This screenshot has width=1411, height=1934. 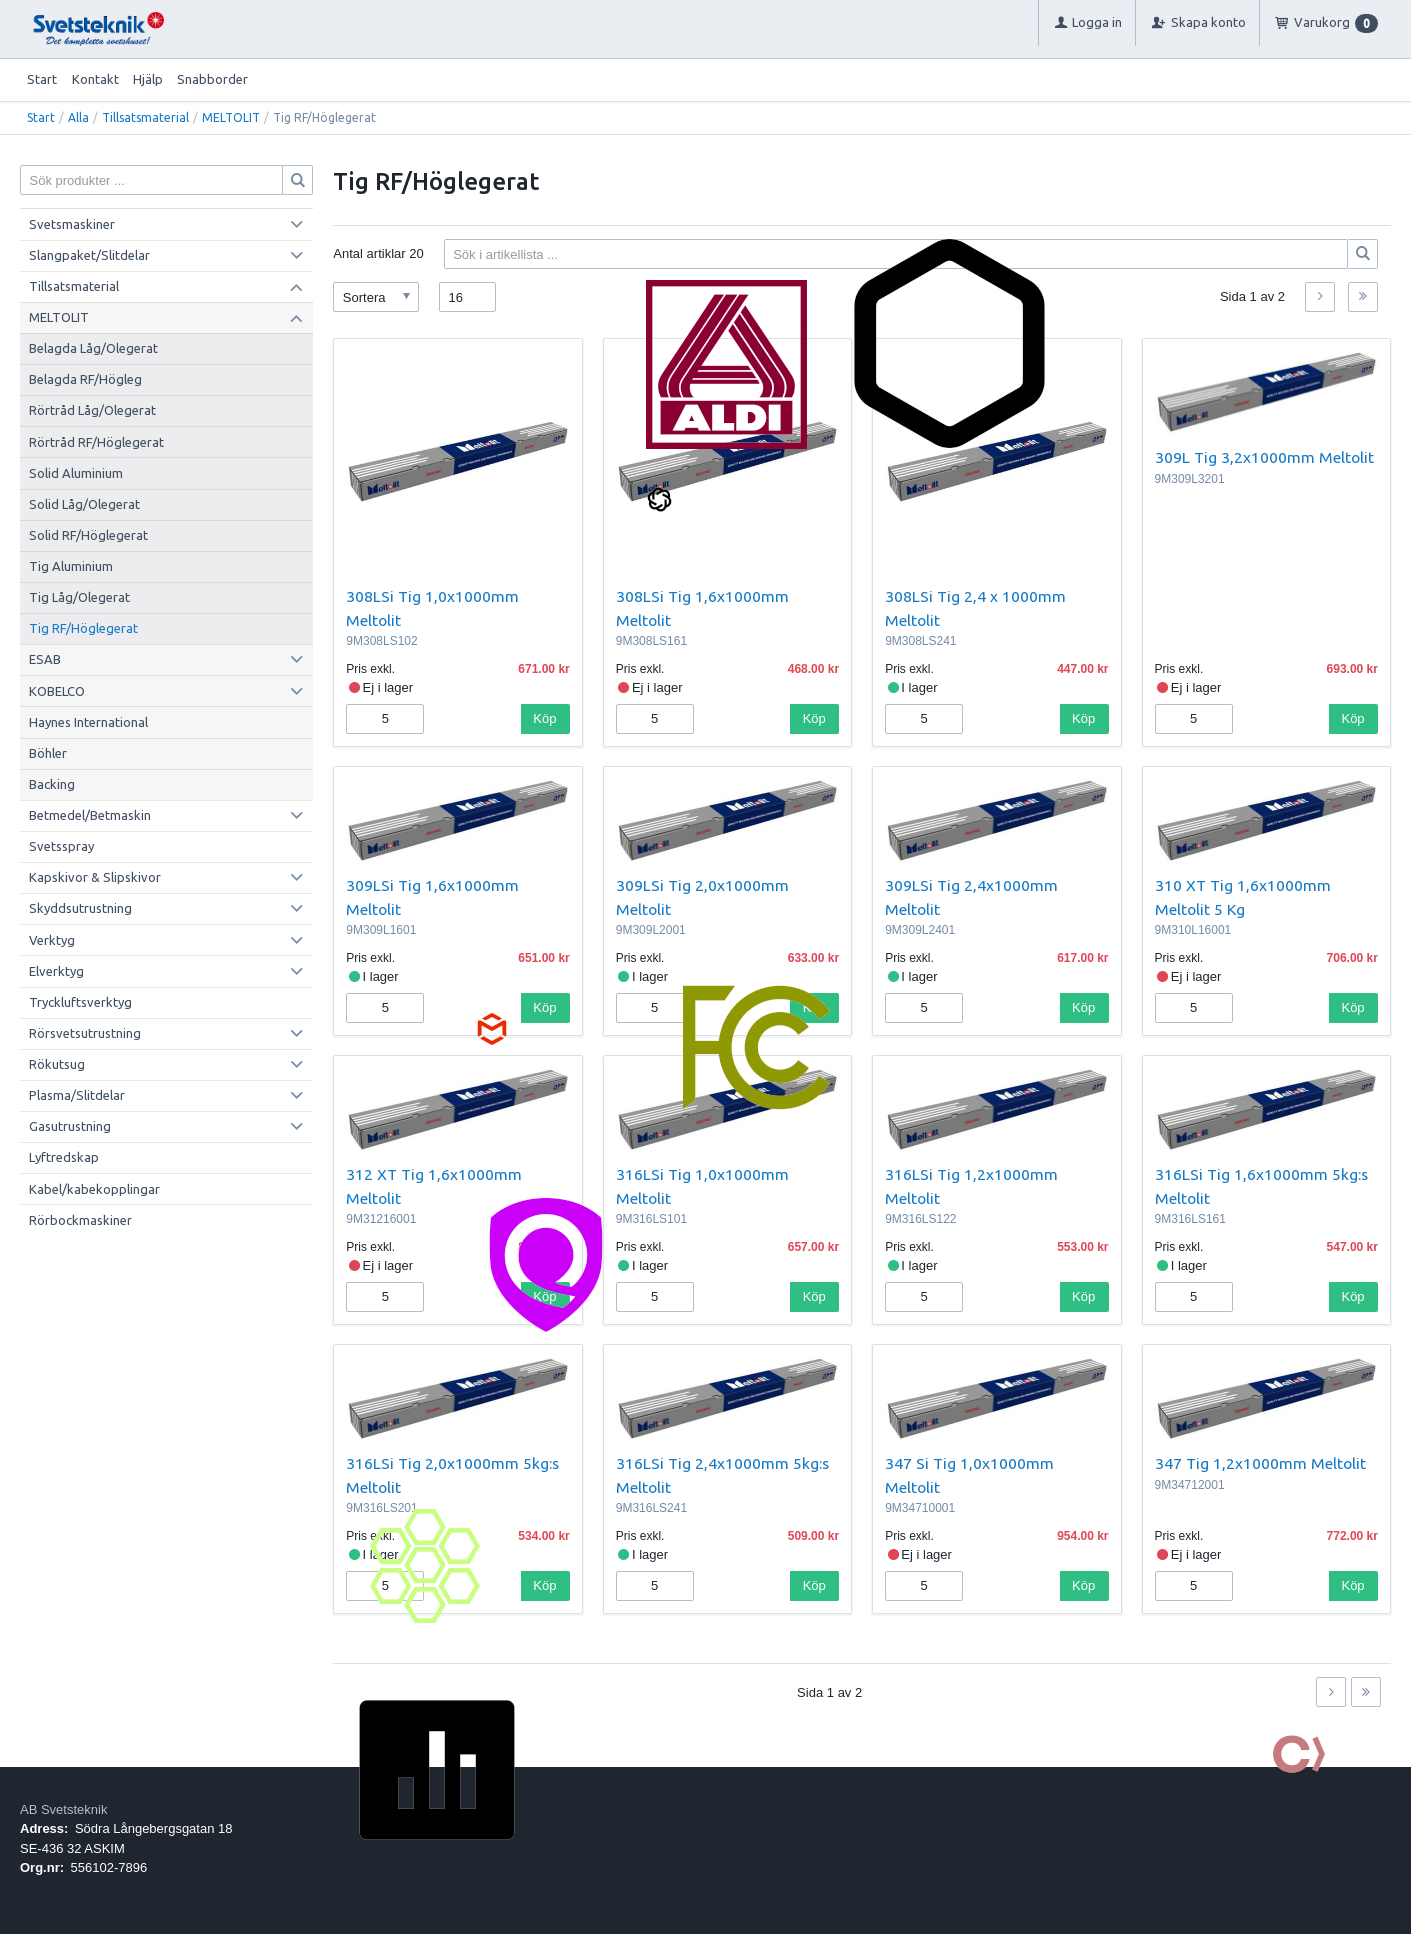 I want to click on aldi nord company logo, so click(x=726, y=364).